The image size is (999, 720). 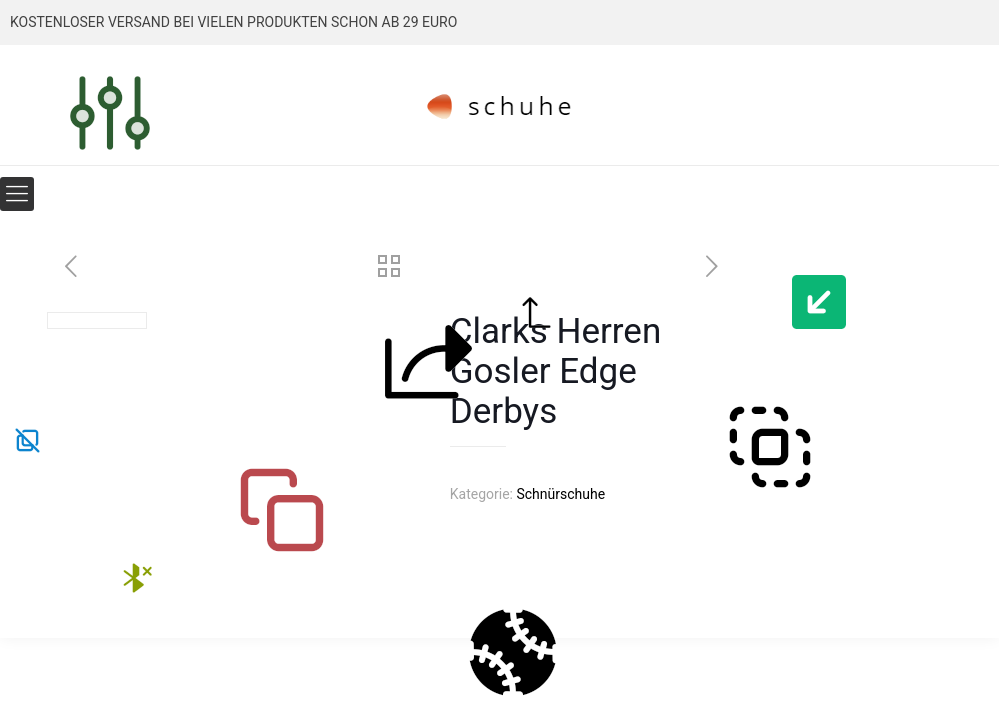 What do you see at coordinates (136, 578) in the screenshot?
I see `bluetooth connection disabled or unavailable` at bounding box center [136, 578].